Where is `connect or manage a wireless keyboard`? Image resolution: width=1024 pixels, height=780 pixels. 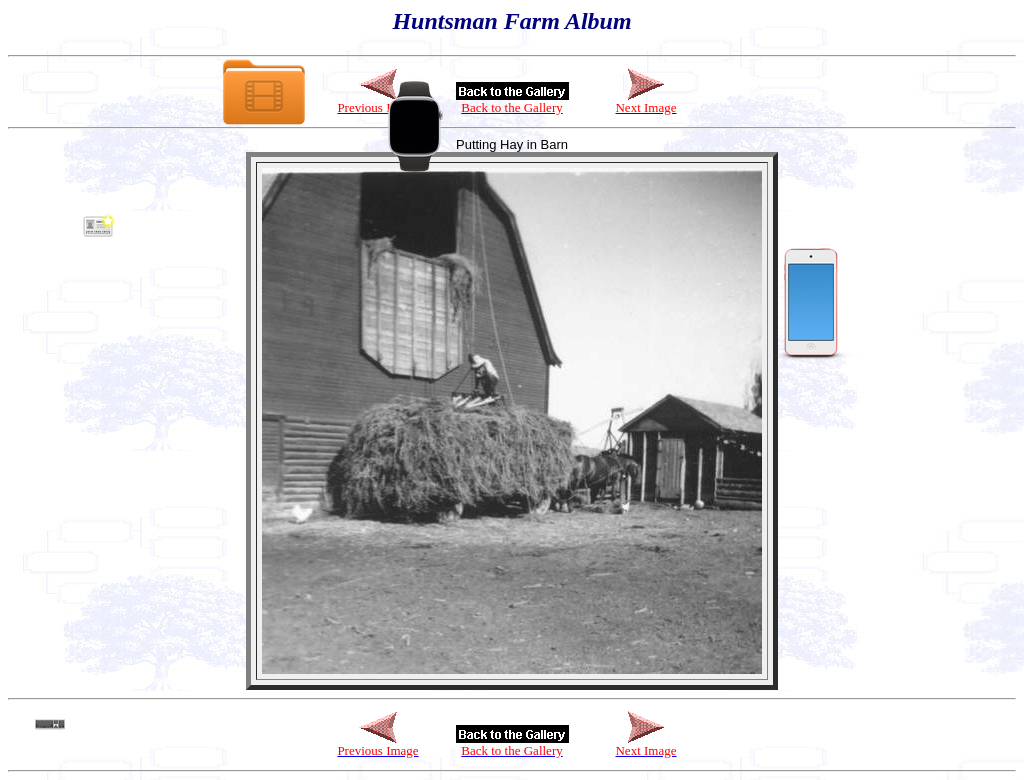 connect or manage a wireless keyboard is located at coordinates (50, 724).